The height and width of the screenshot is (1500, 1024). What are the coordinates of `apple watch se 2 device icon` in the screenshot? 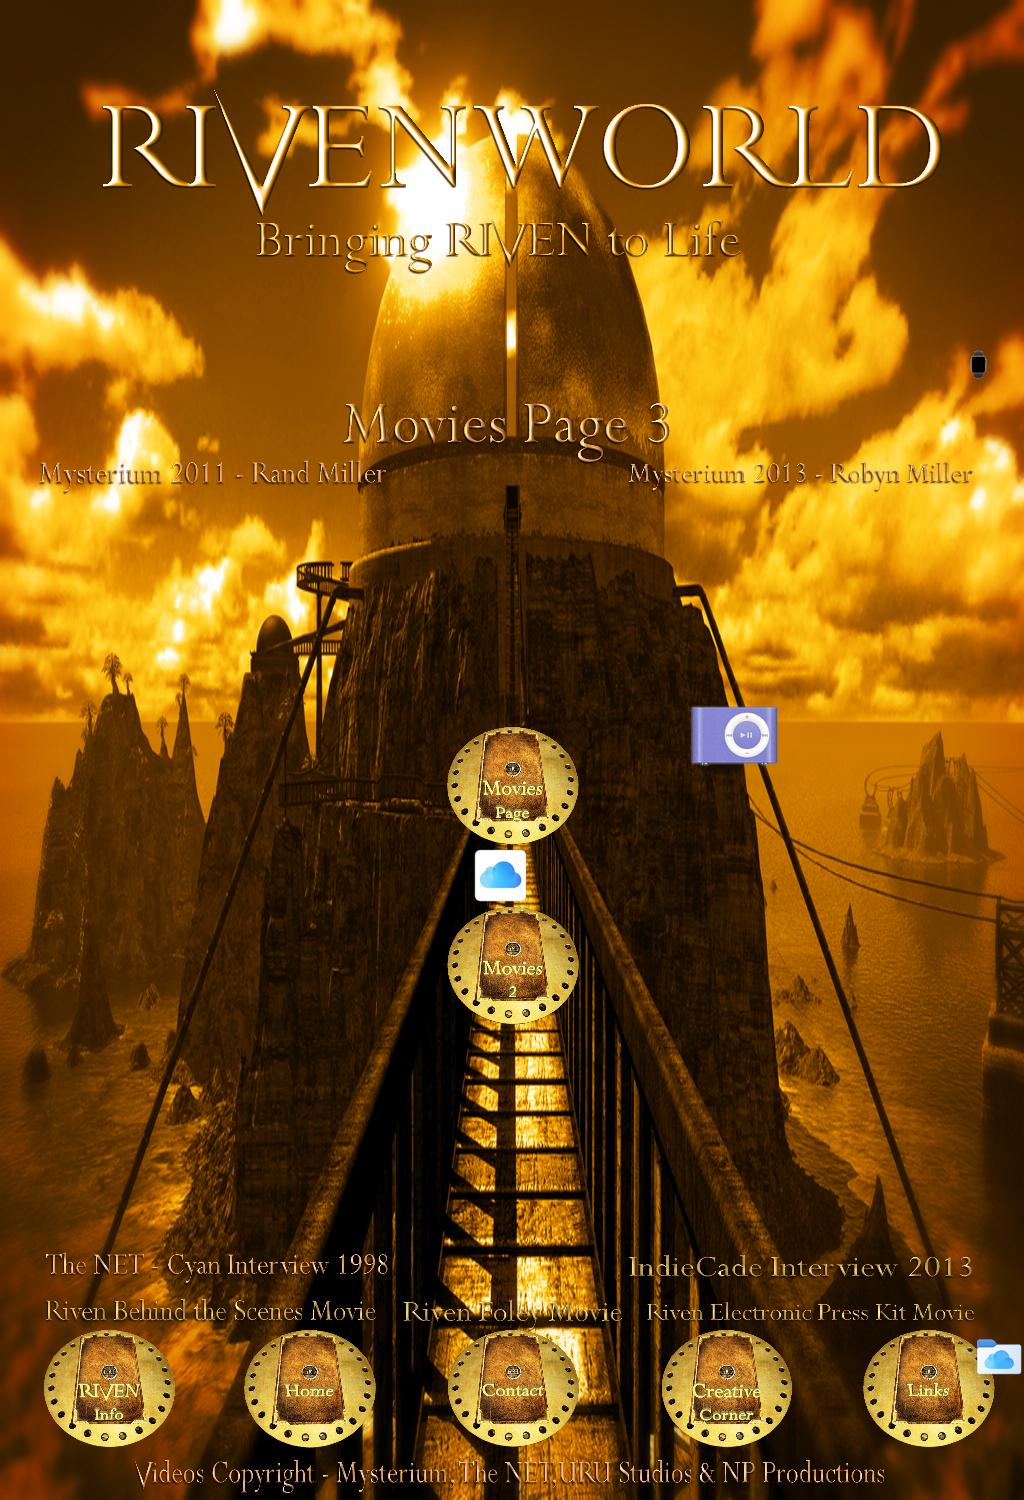 It's located at (978, 364).